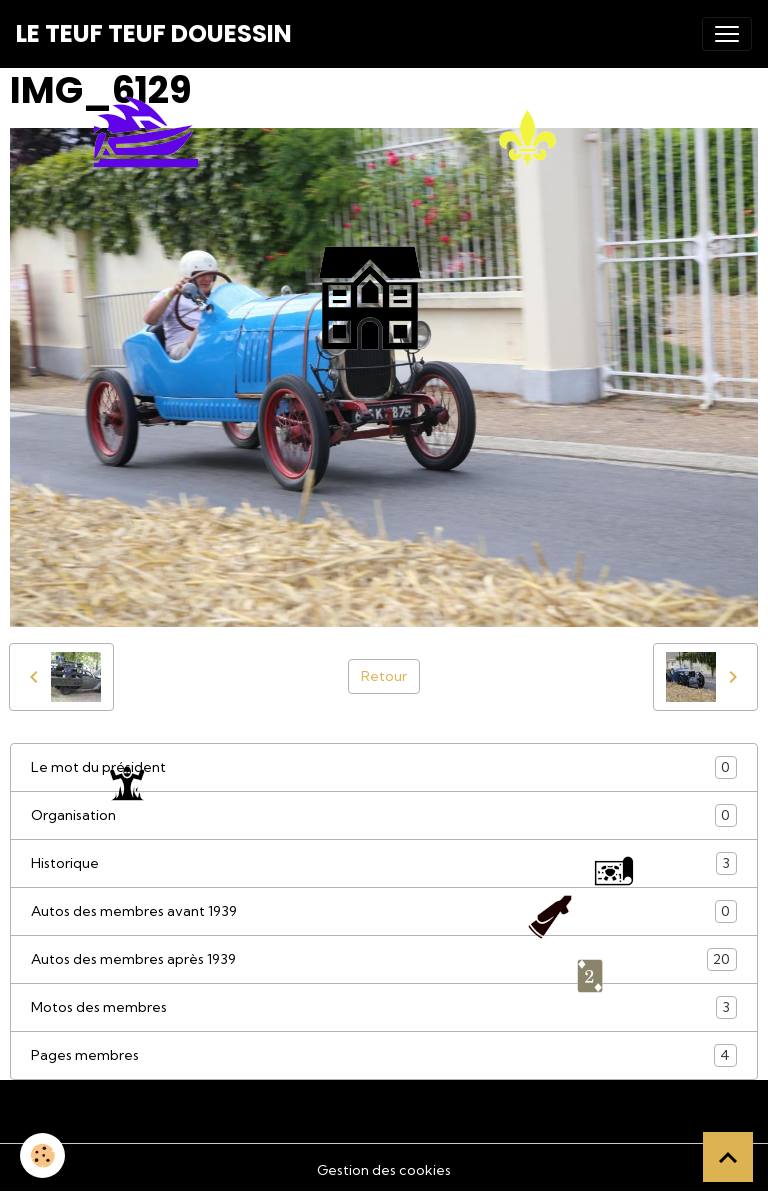  What do you see at coordinates (370, 298) in the screenshot?
I see `navigate to home screen` at bounding box center [370, 298].